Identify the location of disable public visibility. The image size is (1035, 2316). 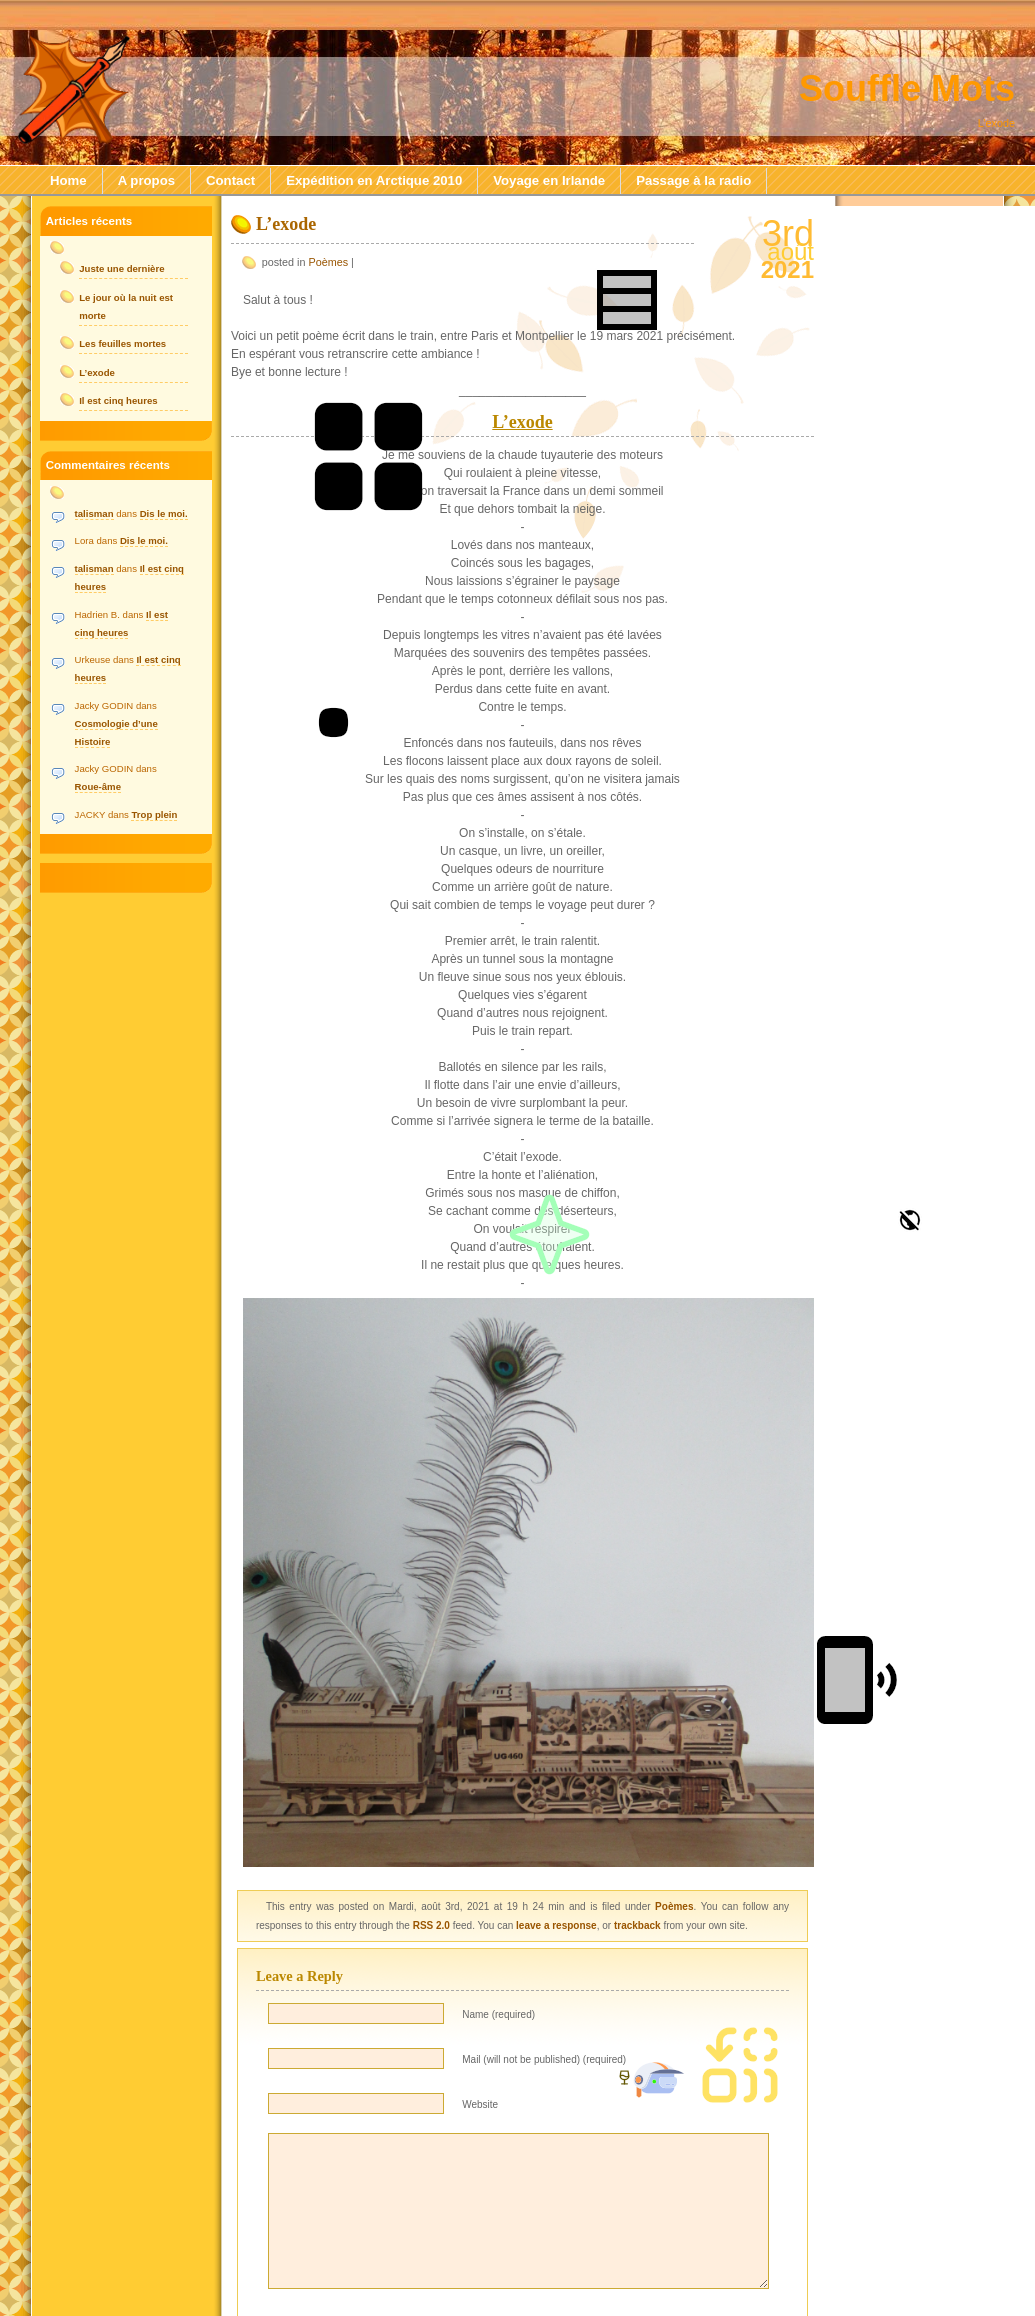
(910, 1220).